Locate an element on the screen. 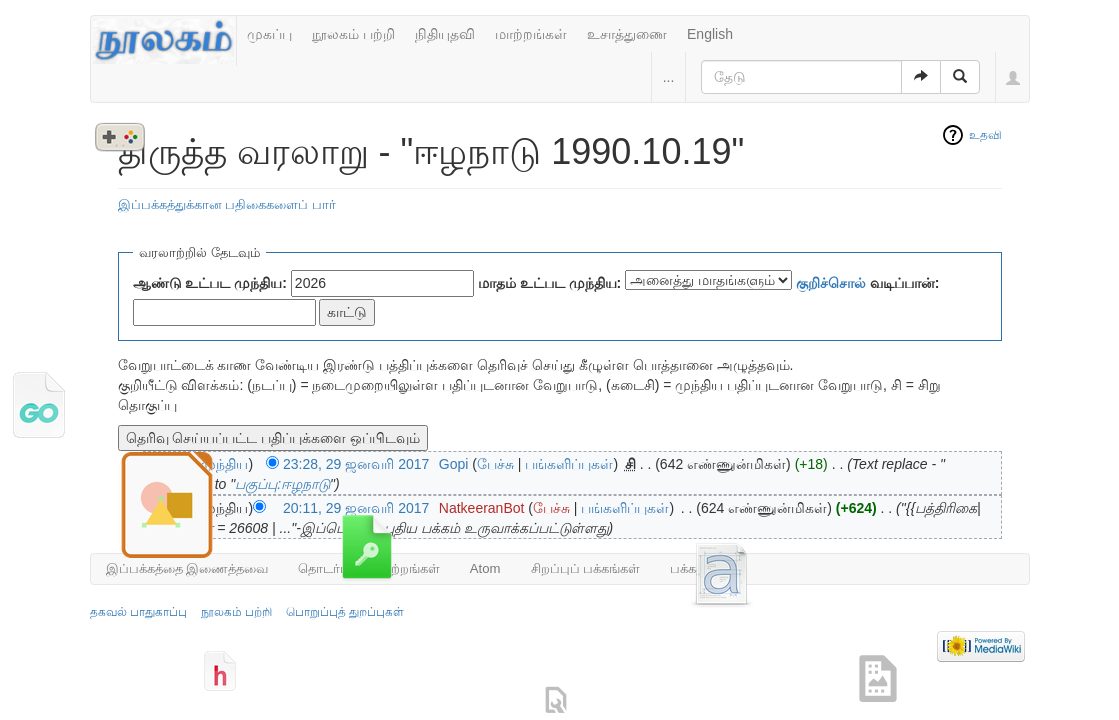 The image size is (1119, 720). c/c++ header file is located at coordinates (220, 671).